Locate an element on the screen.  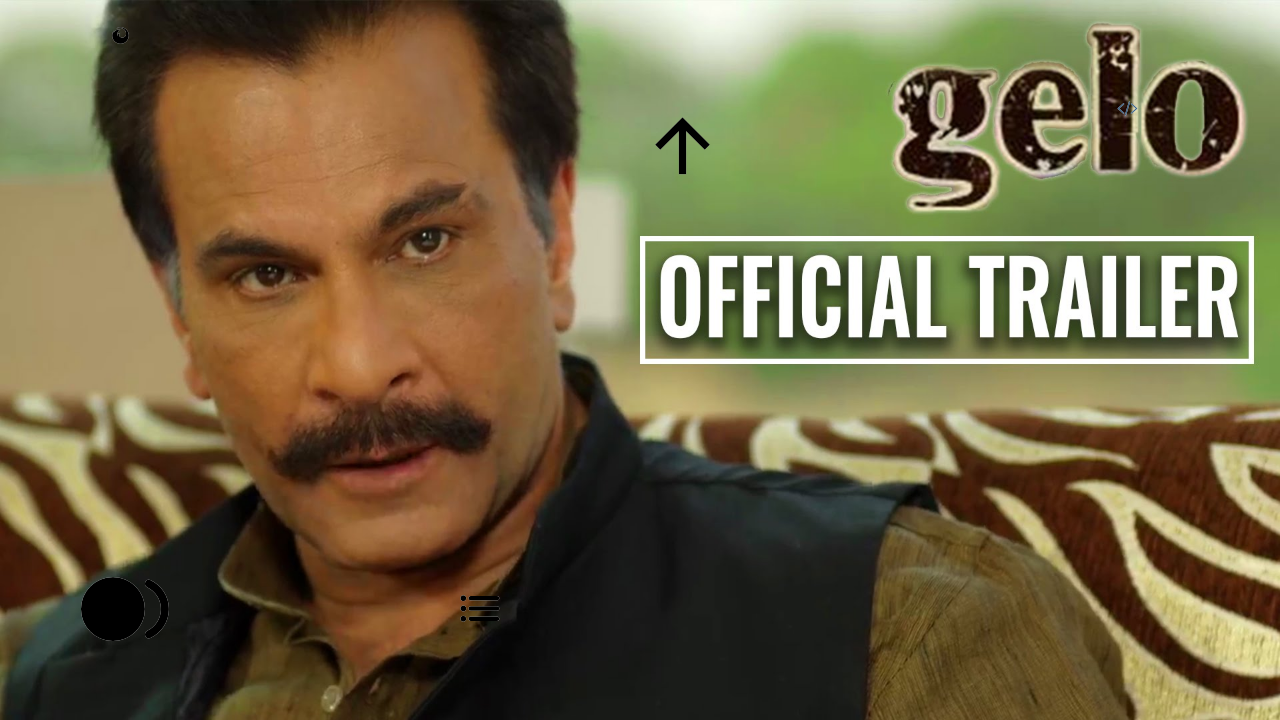
view items in a list format is located at coordinates (479, 608).